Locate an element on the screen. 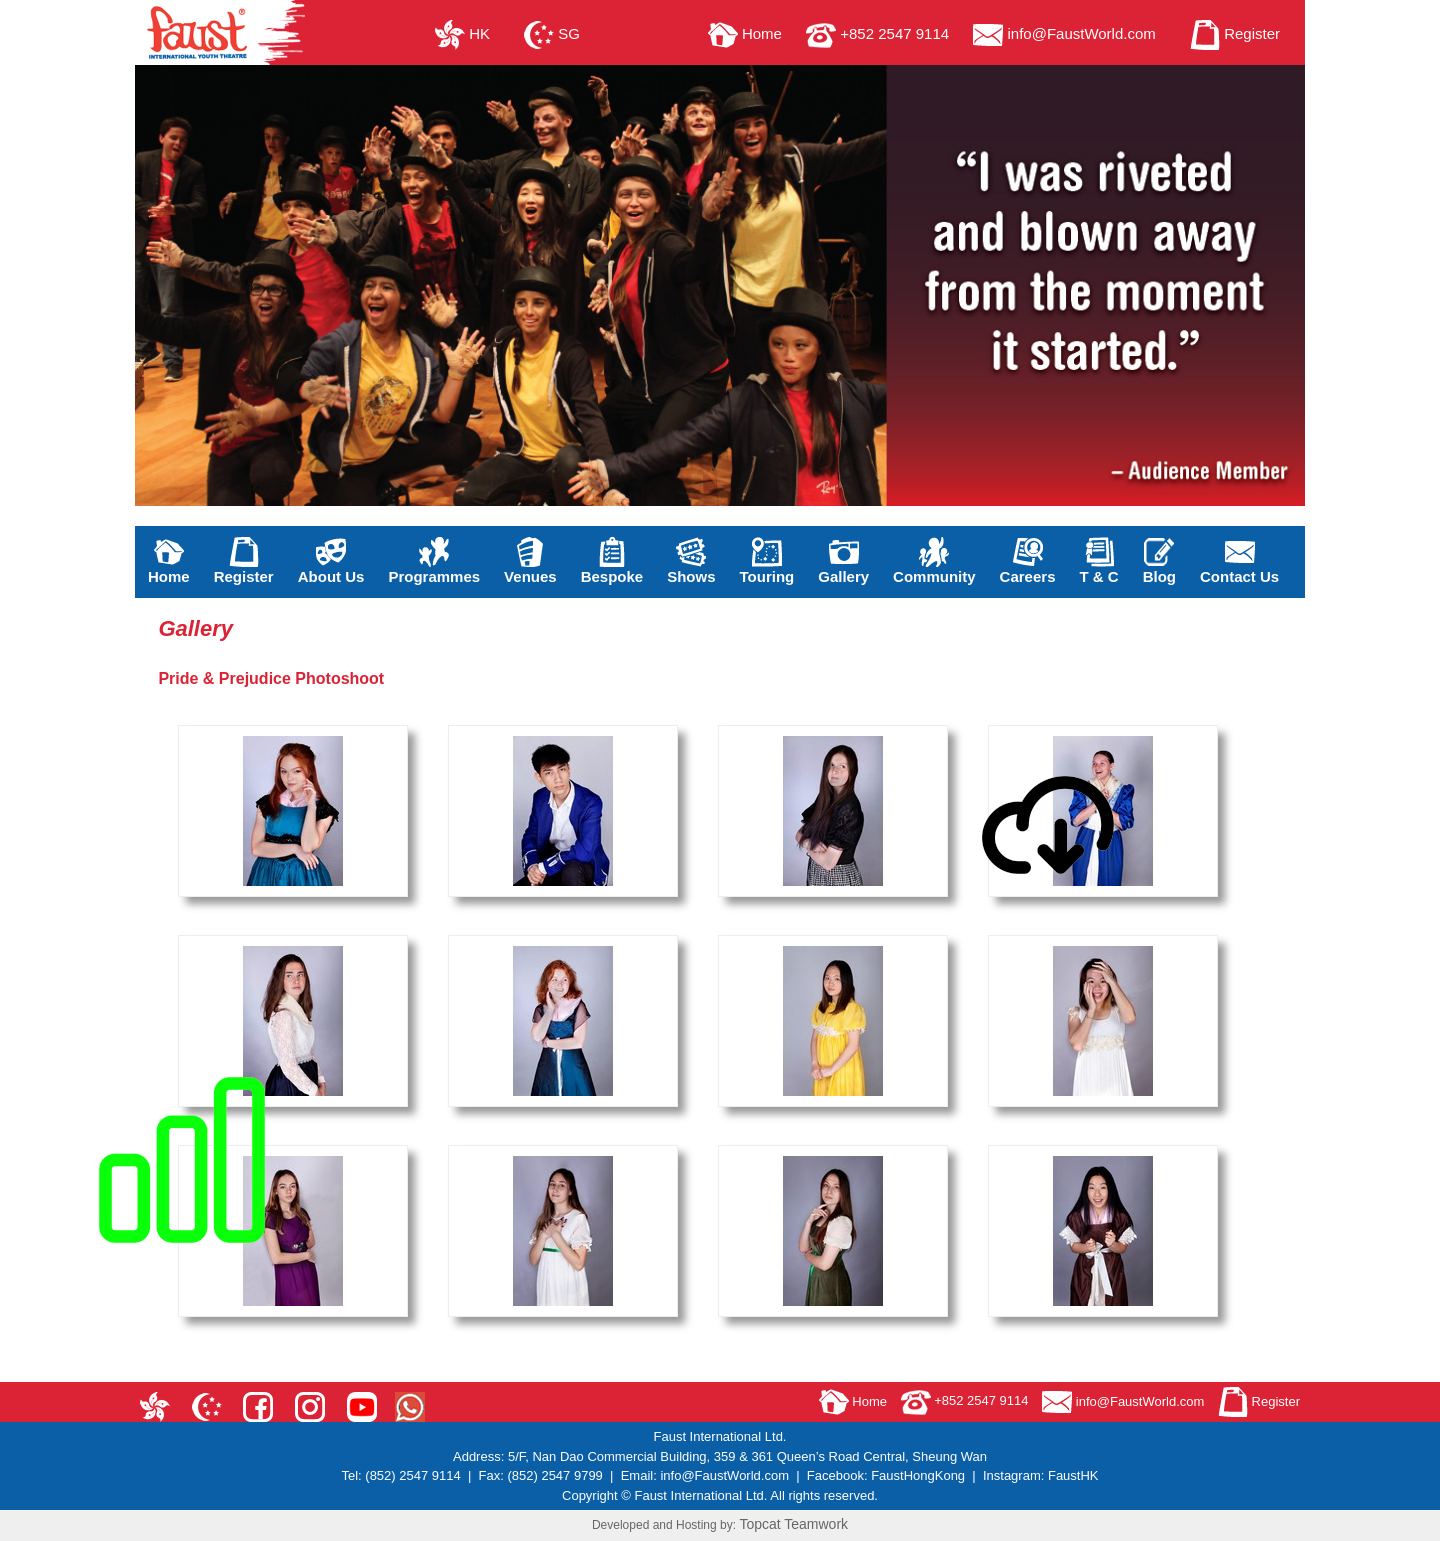 The width and height of the screenshot is (1440, 1541). download from cloud storage is located at coordinates (1048, 825).